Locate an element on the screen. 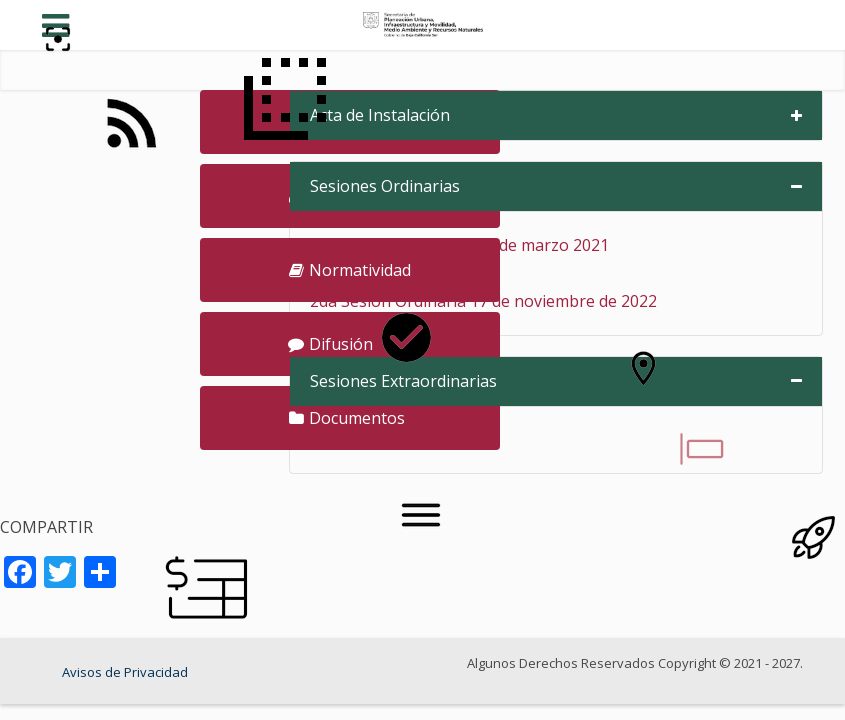 The height and width of the screenshot is (720, 845). send element to back of layer stack is located at coordinates (285, 99).